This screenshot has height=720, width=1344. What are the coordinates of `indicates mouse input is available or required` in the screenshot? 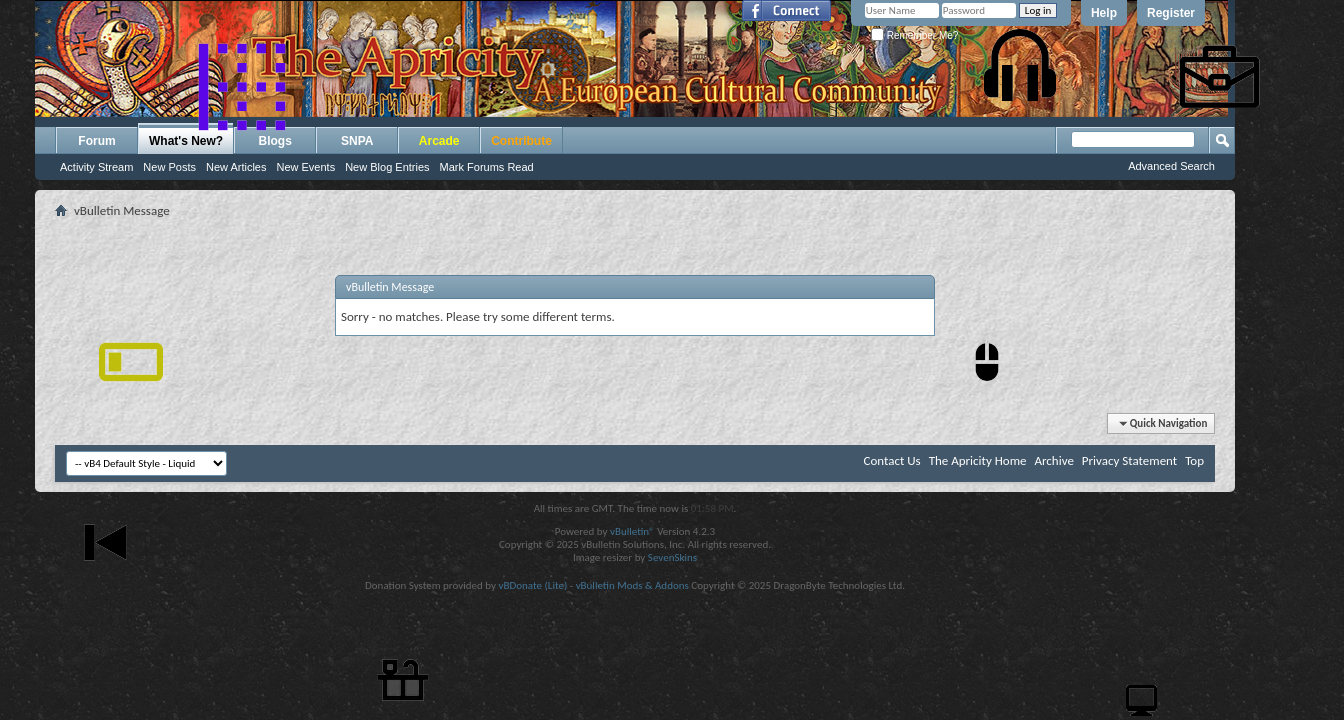 It's located at (987, 362).